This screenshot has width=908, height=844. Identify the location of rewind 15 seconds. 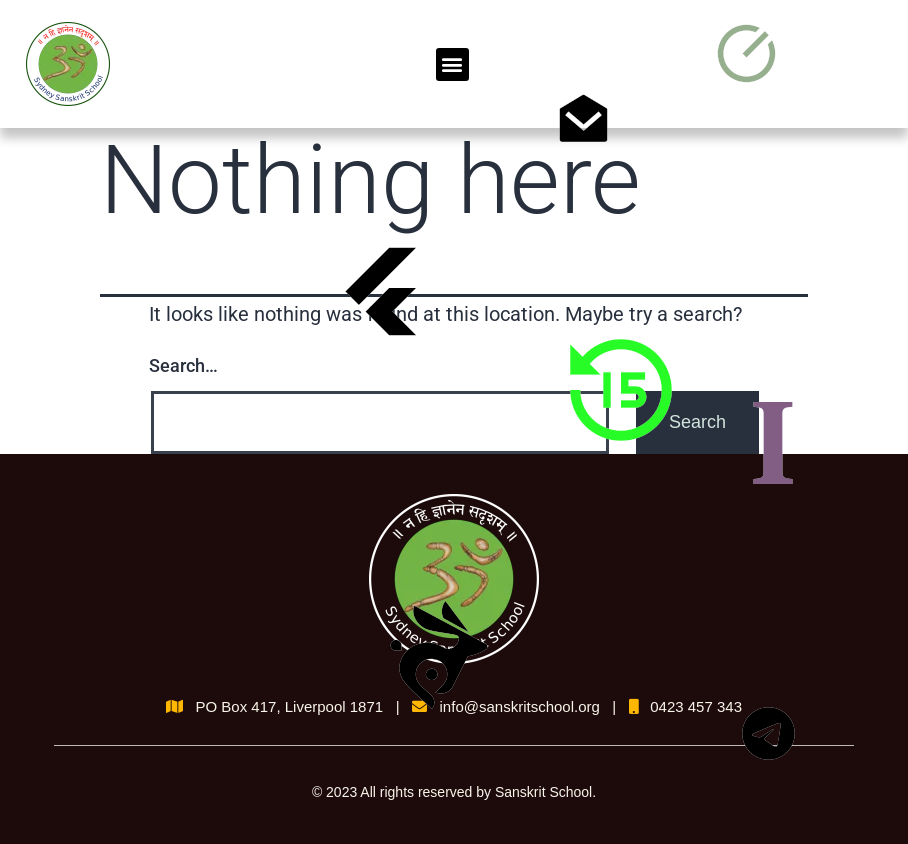
(621, 390).